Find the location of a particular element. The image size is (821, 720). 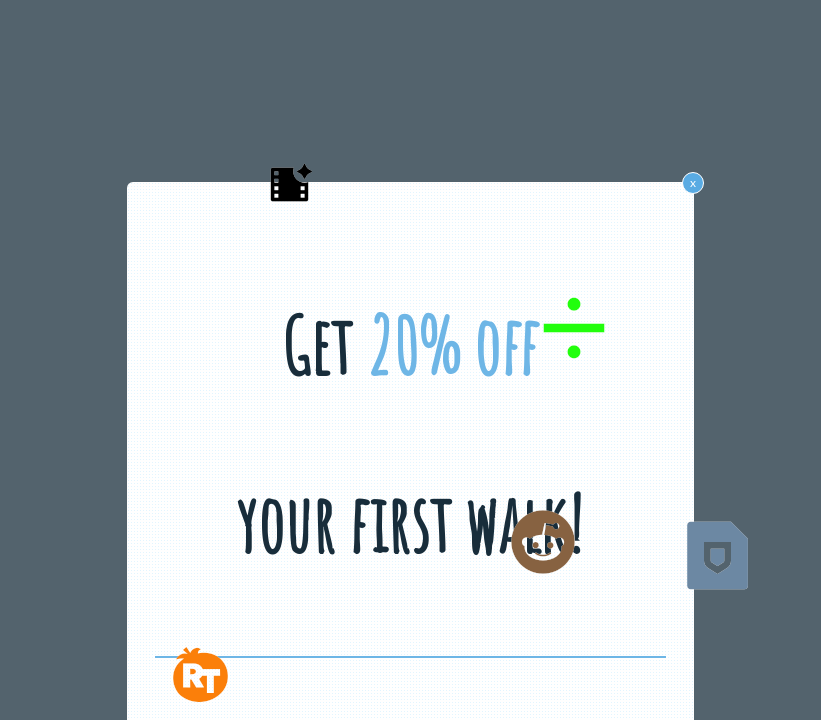

open the Reddit app is located at coordinates (543, 542).